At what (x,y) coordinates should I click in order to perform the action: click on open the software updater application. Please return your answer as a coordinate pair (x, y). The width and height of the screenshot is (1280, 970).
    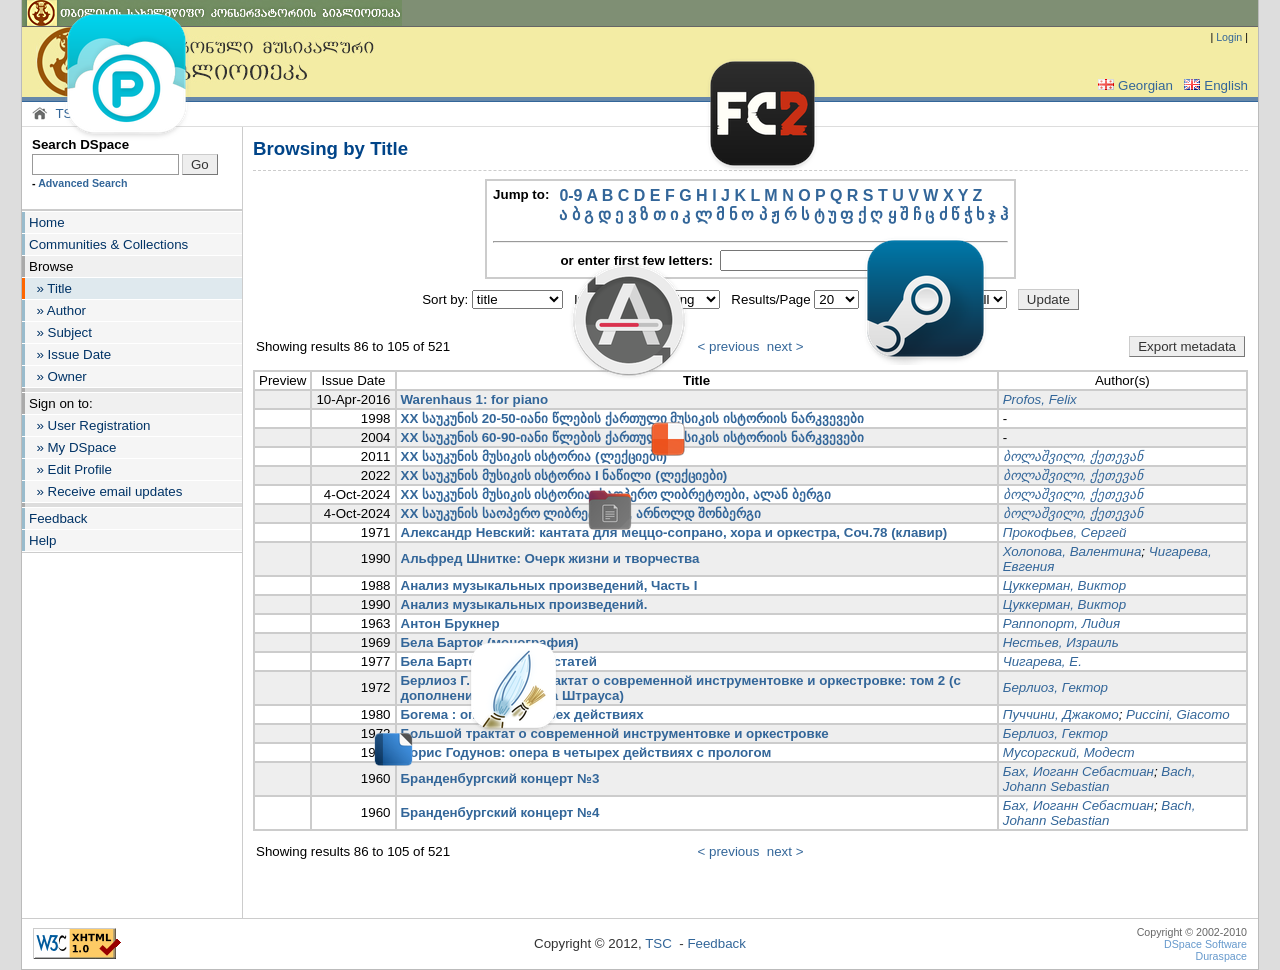
    Looking at the image, I should click on (629, 320).